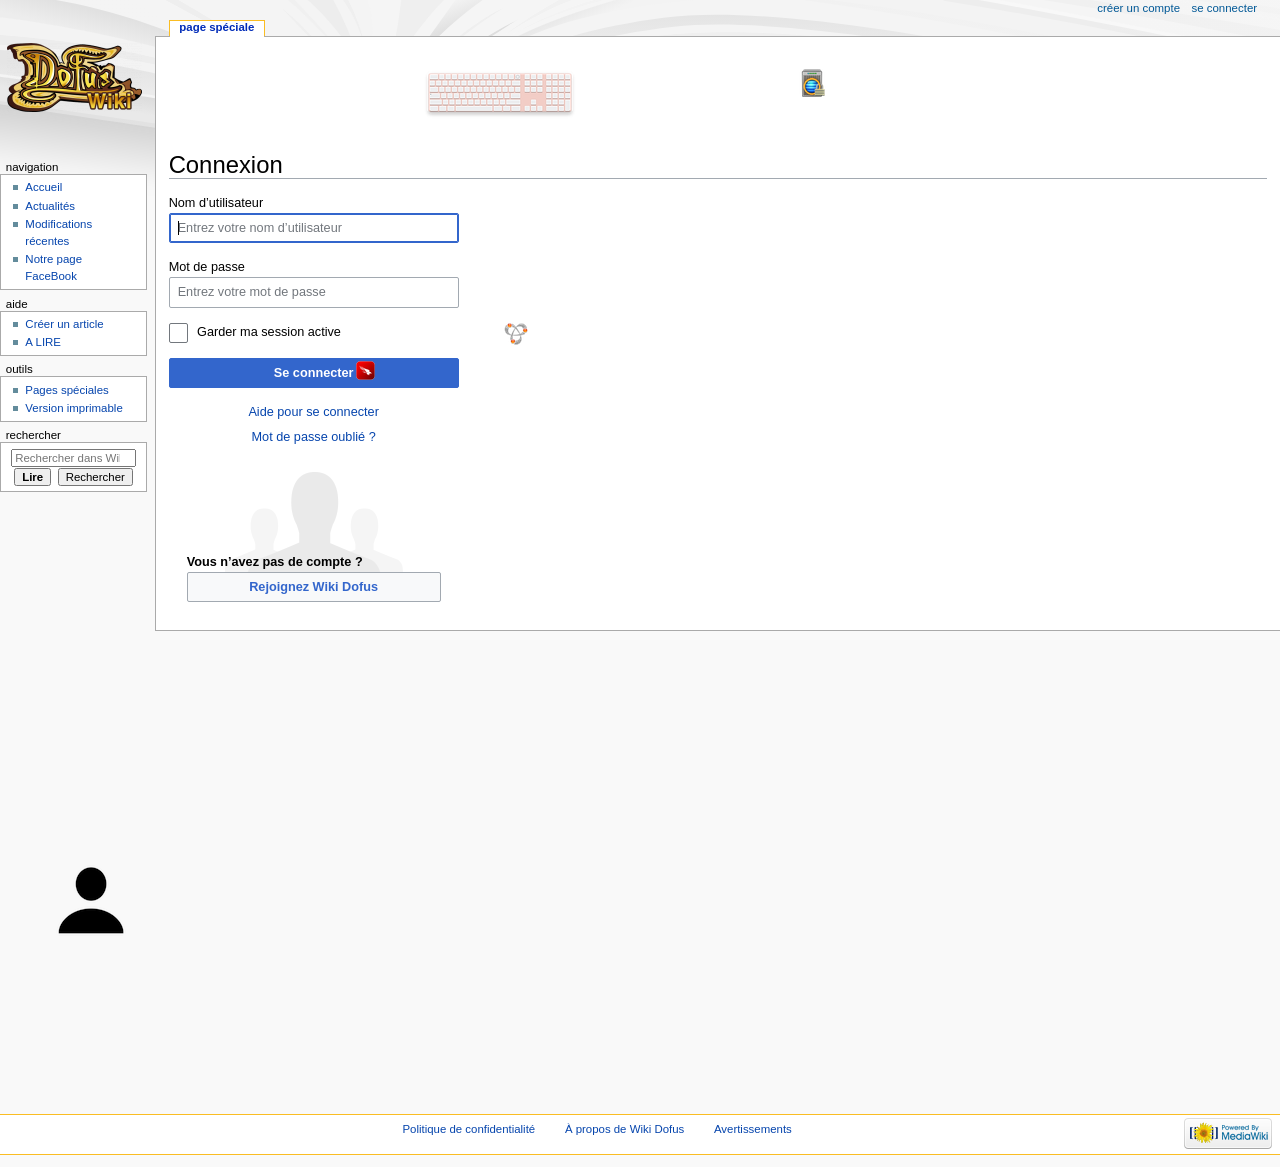 This screenshot has height=1167, width=1280. Describe the element at coordinates (812, 83) in the screenshot. I see `locked RAID 0 storage array` at that location.